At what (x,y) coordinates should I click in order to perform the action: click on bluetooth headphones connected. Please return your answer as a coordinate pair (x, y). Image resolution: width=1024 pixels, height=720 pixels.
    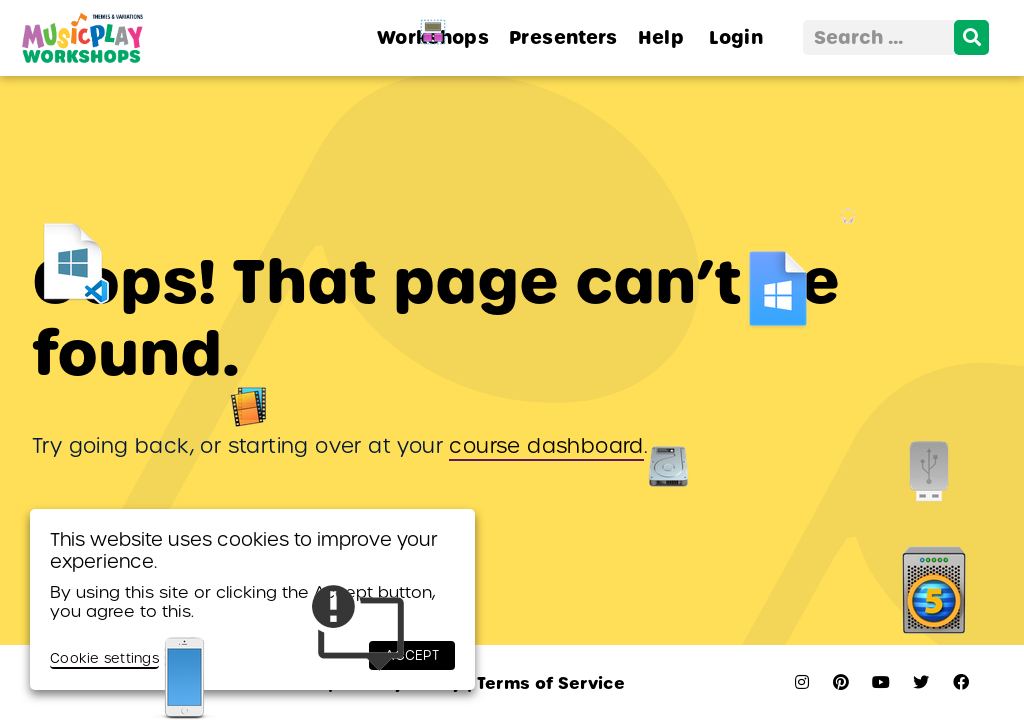
    Looking at the image, I should click on (848, 216).